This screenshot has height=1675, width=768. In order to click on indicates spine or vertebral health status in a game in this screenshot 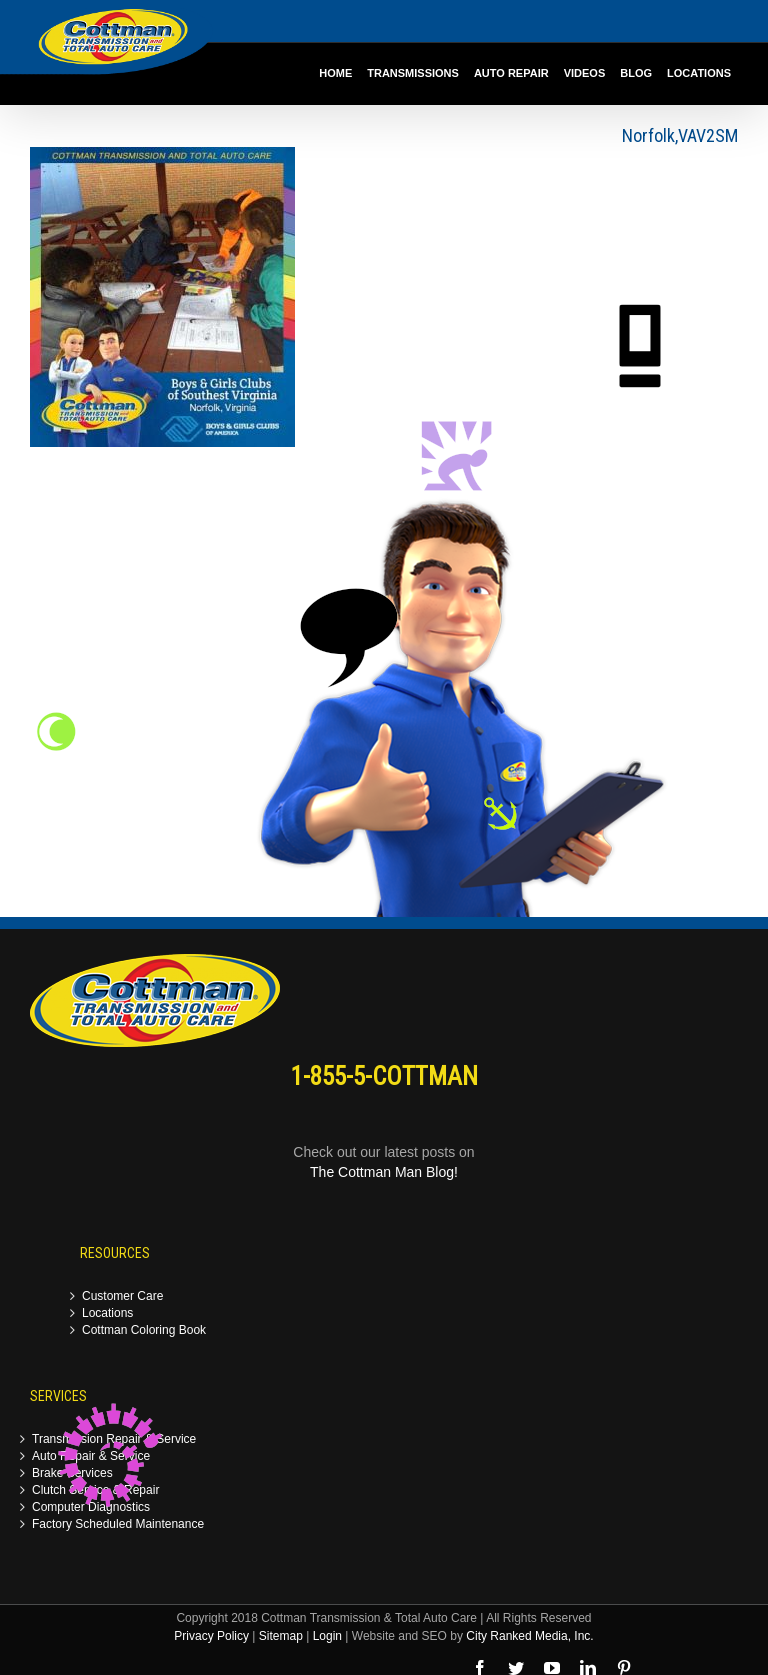, I will do `click(109, 1455)`.